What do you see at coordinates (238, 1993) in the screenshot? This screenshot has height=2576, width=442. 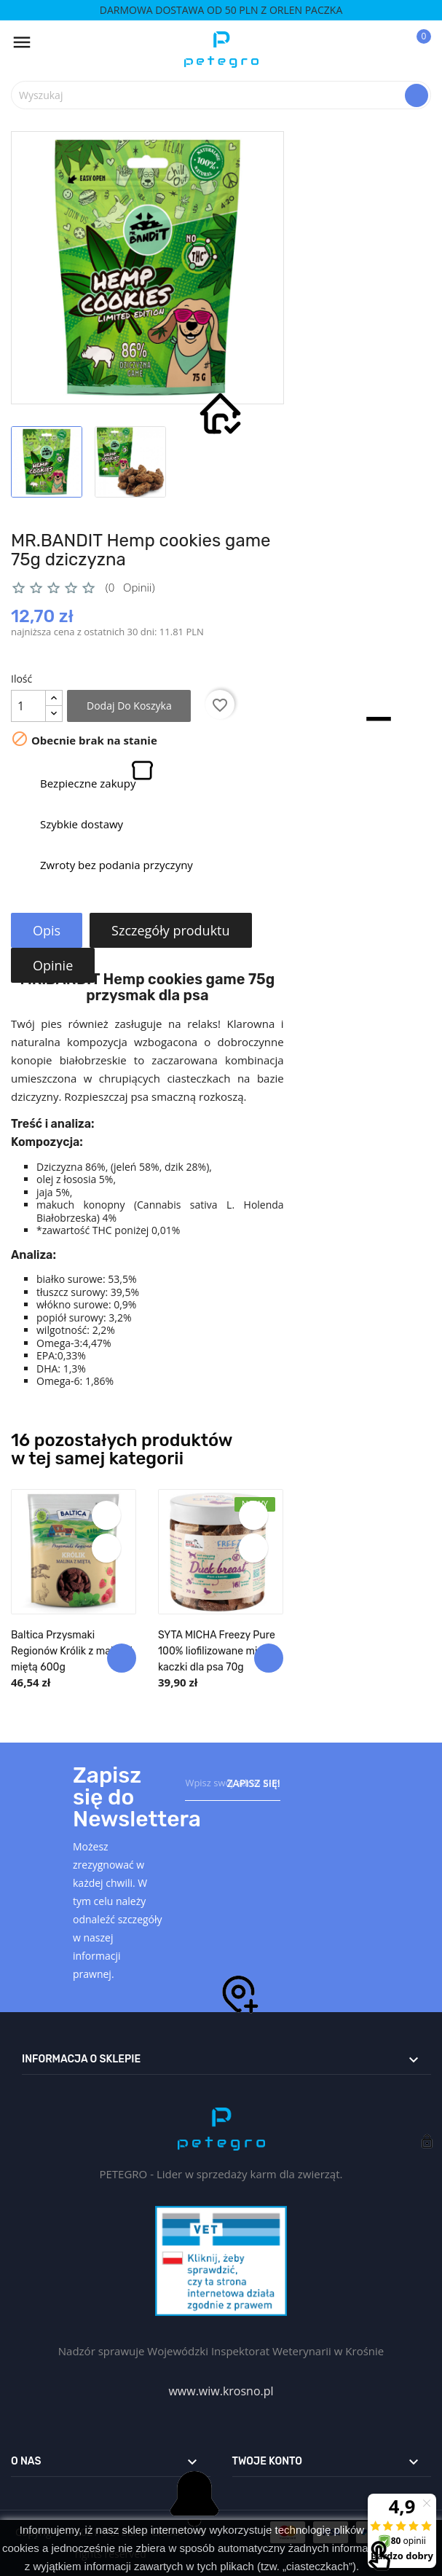 I see `add a new location pin` at bounding box center [238, 1993].